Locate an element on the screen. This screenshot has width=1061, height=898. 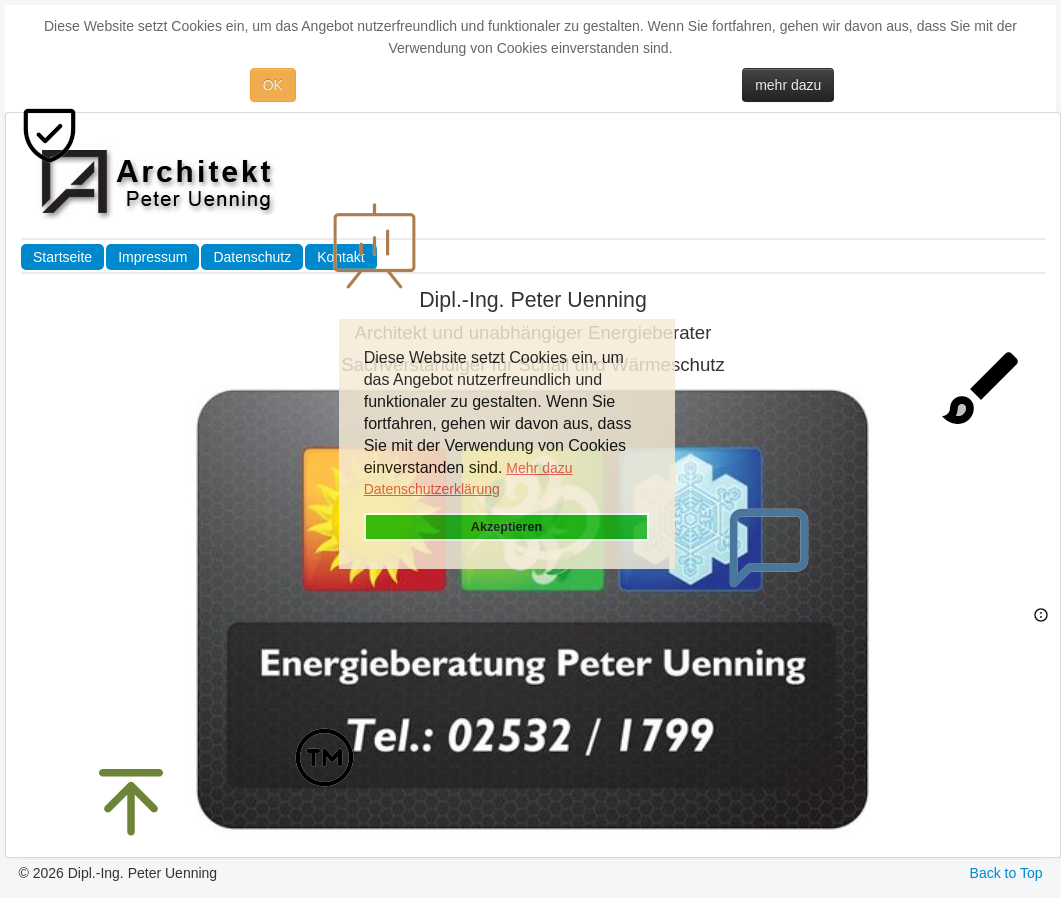
access drawing or painting tools is located at coordinates (982, 388).